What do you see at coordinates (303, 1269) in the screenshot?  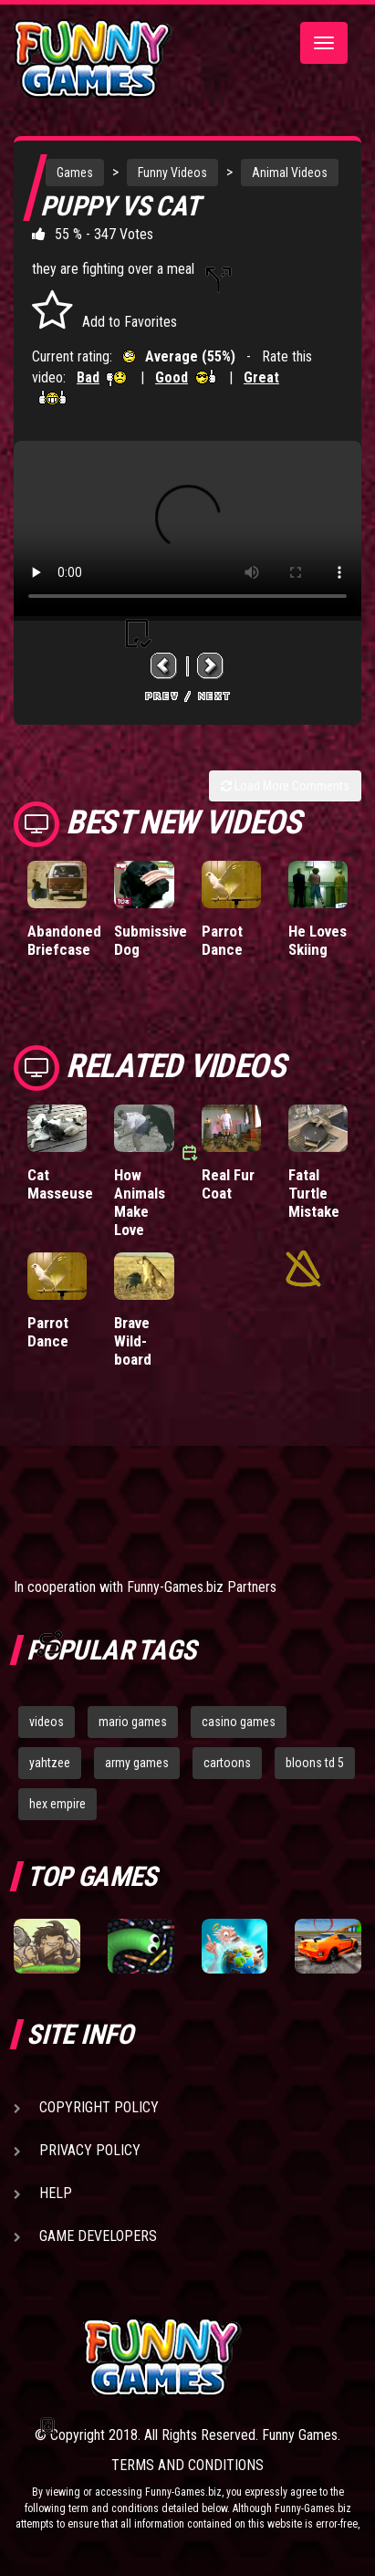 I see `disable construction or maintenance mode` at bounding box center [303, 1269].